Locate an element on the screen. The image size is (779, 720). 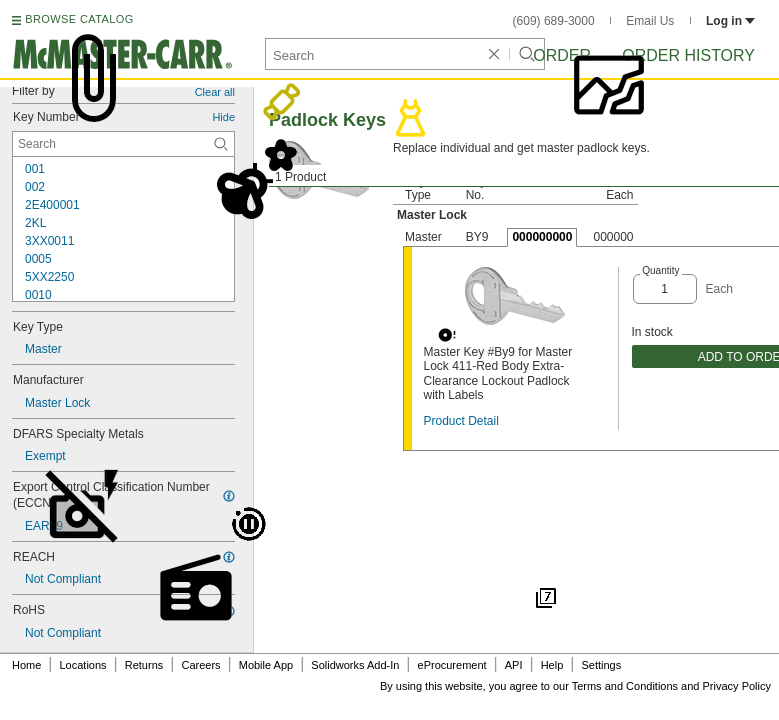
open radio or audio streaming is located at coordinates (196, 593).